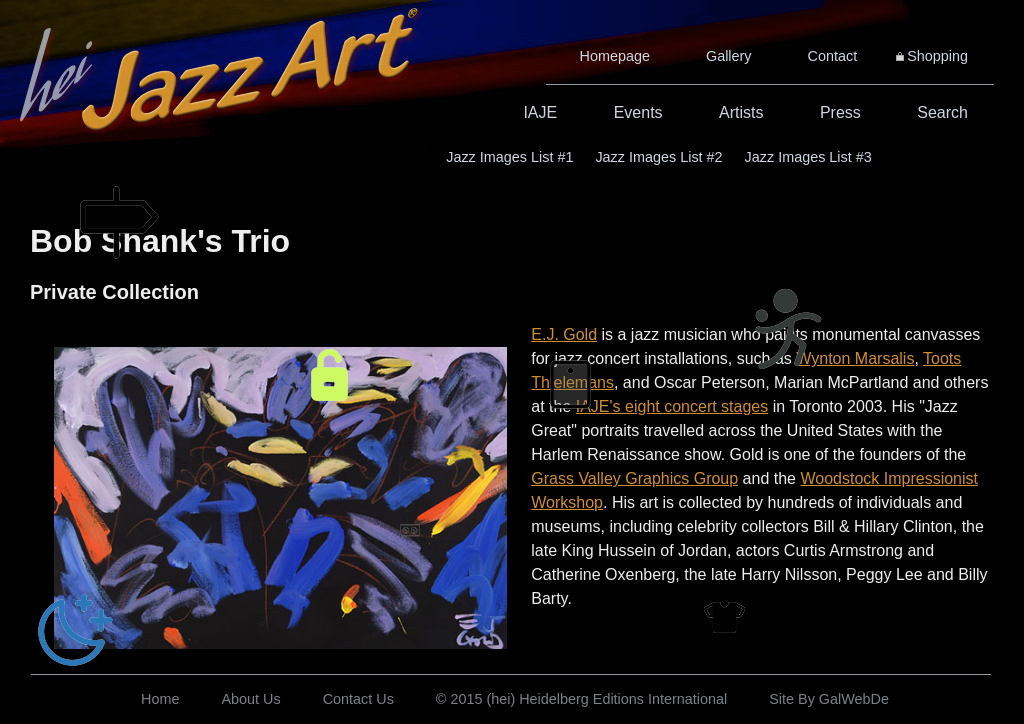 This screenshot has width=1024, height=724. Describe the element at coordinates (570, 384) in the screenshot. I see `tablet device with front-facing camera` at that location.